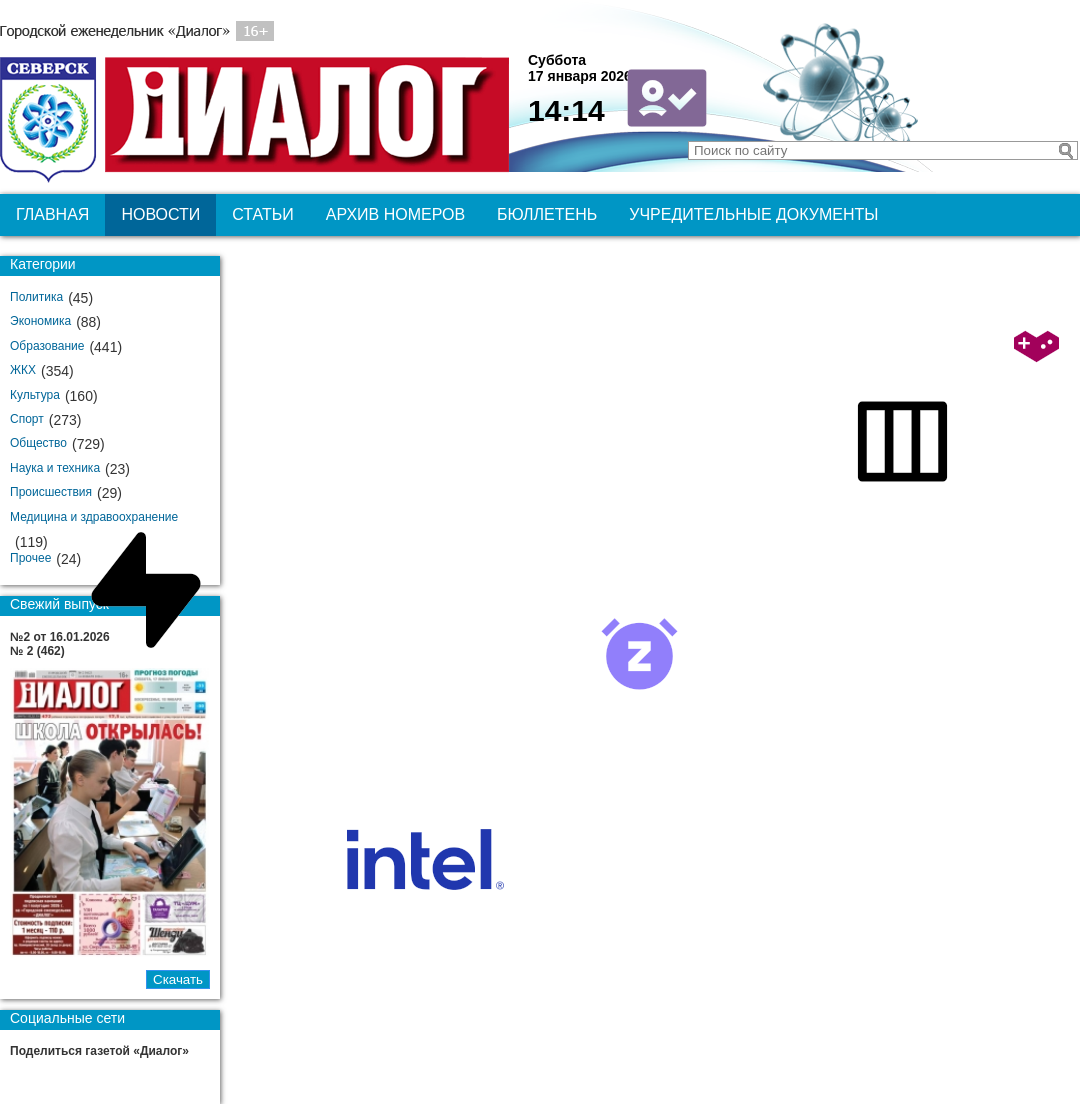 The height and width of the screenshot is (1104, 1080). I want to click on Intel corporation brand logo, so click(425, 859).